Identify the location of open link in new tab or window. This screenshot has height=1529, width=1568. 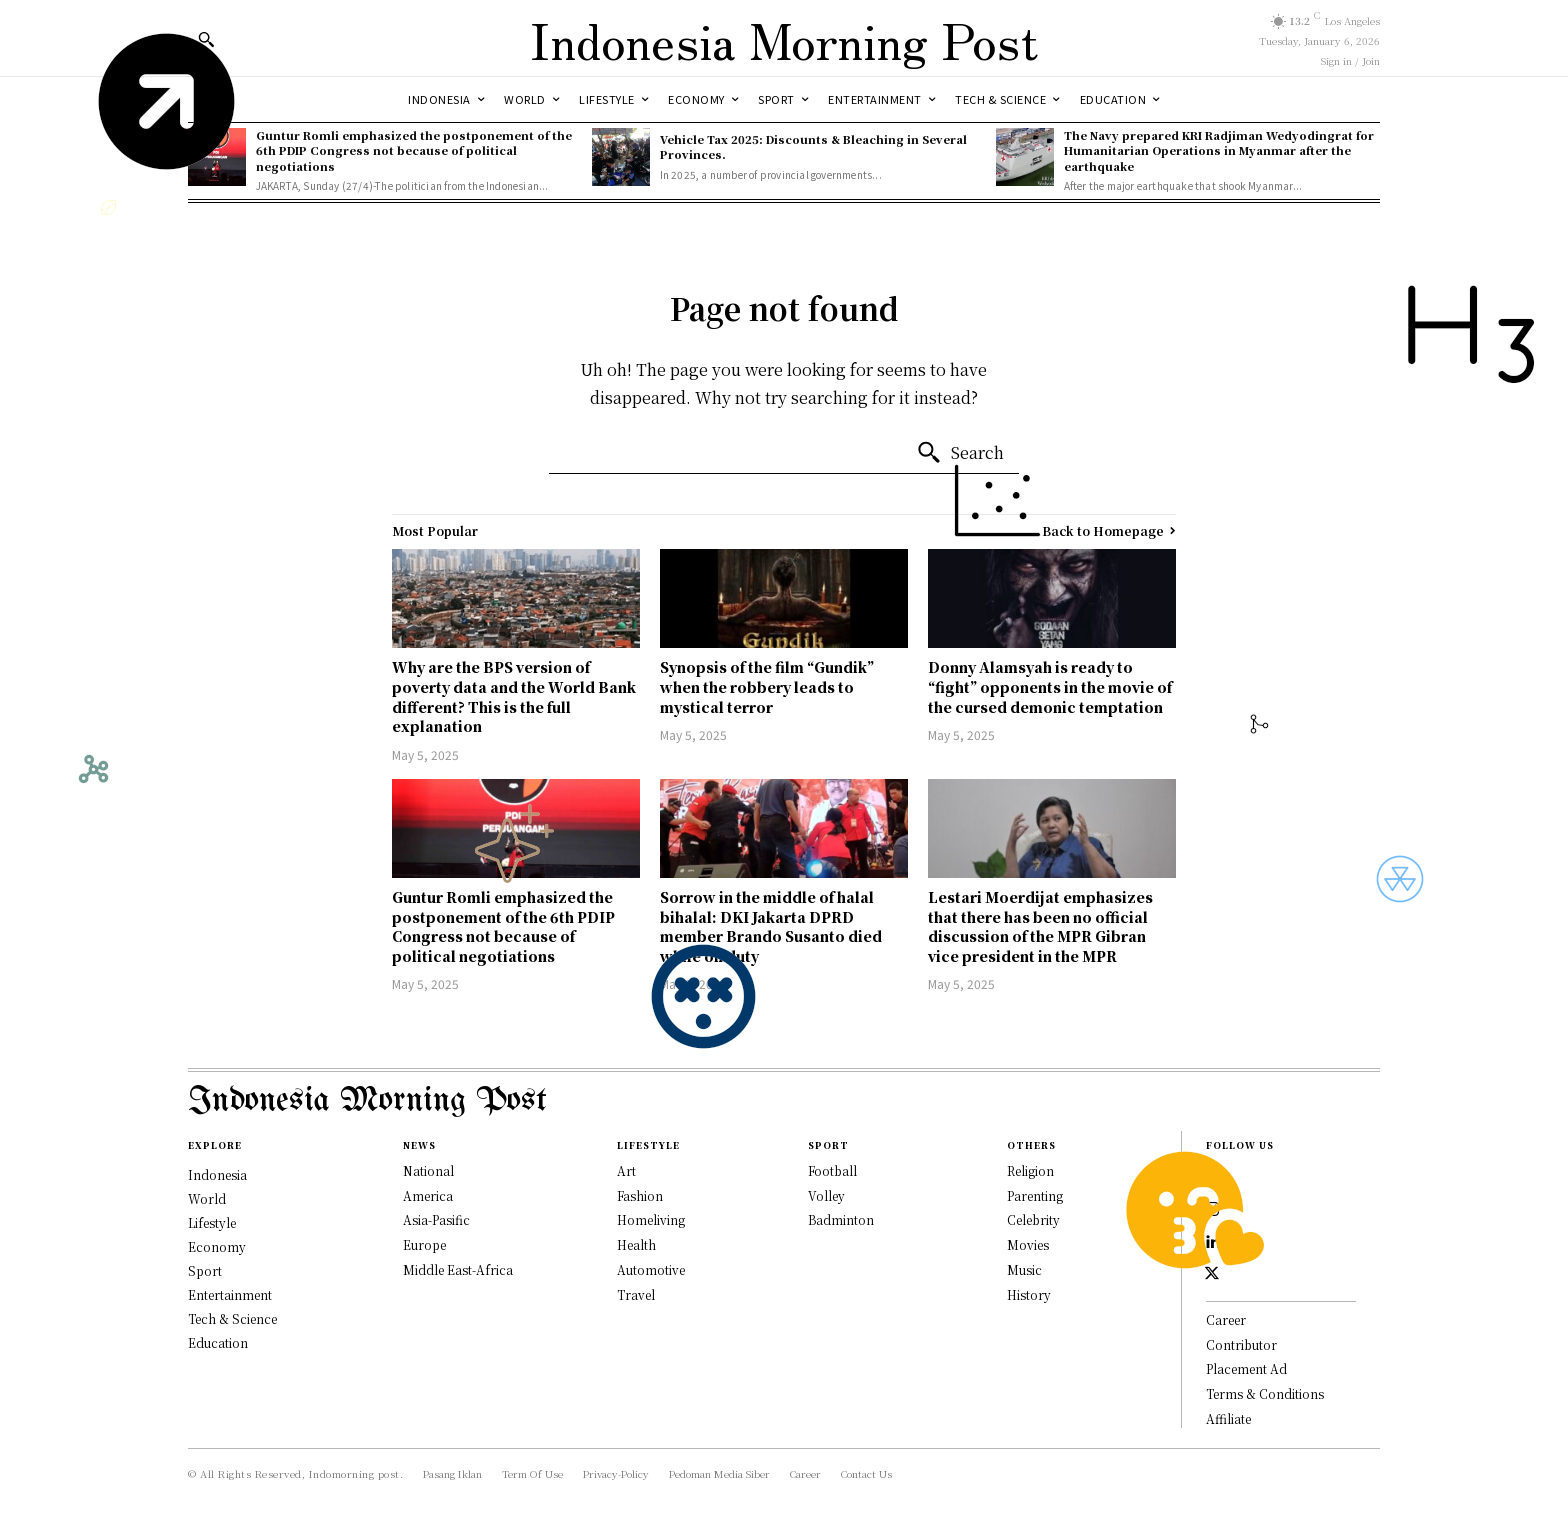
(166, 101).